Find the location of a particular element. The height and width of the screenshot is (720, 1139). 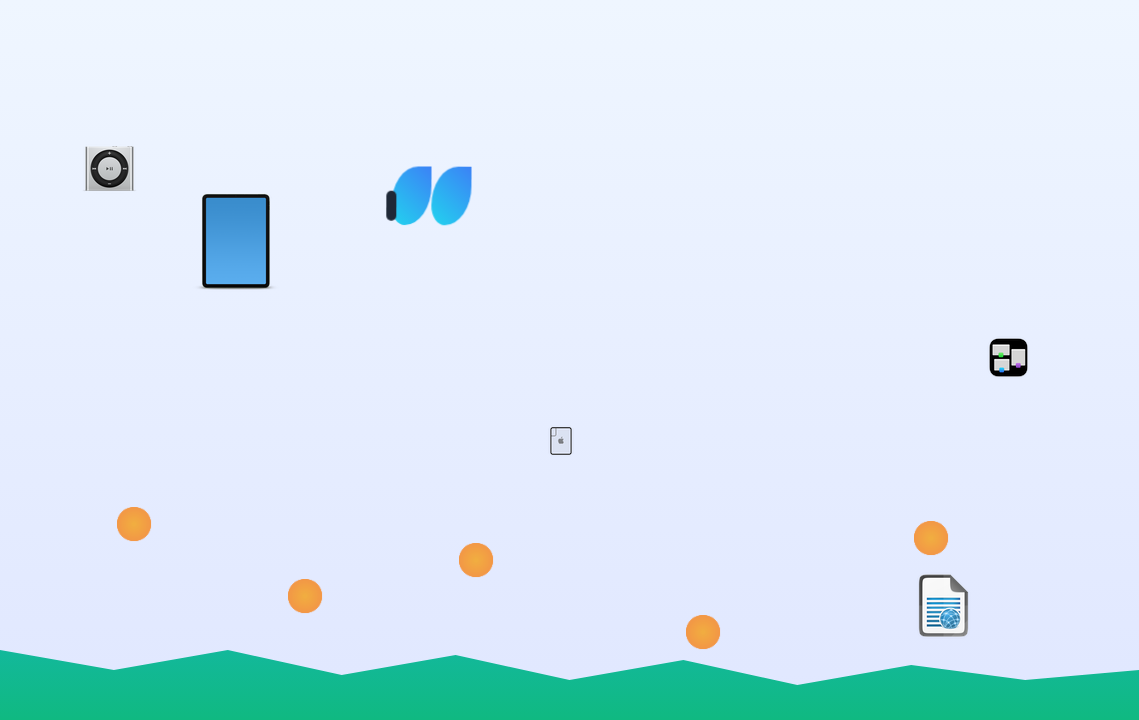

iPad Air device icon is located at coordinates (236, 242).